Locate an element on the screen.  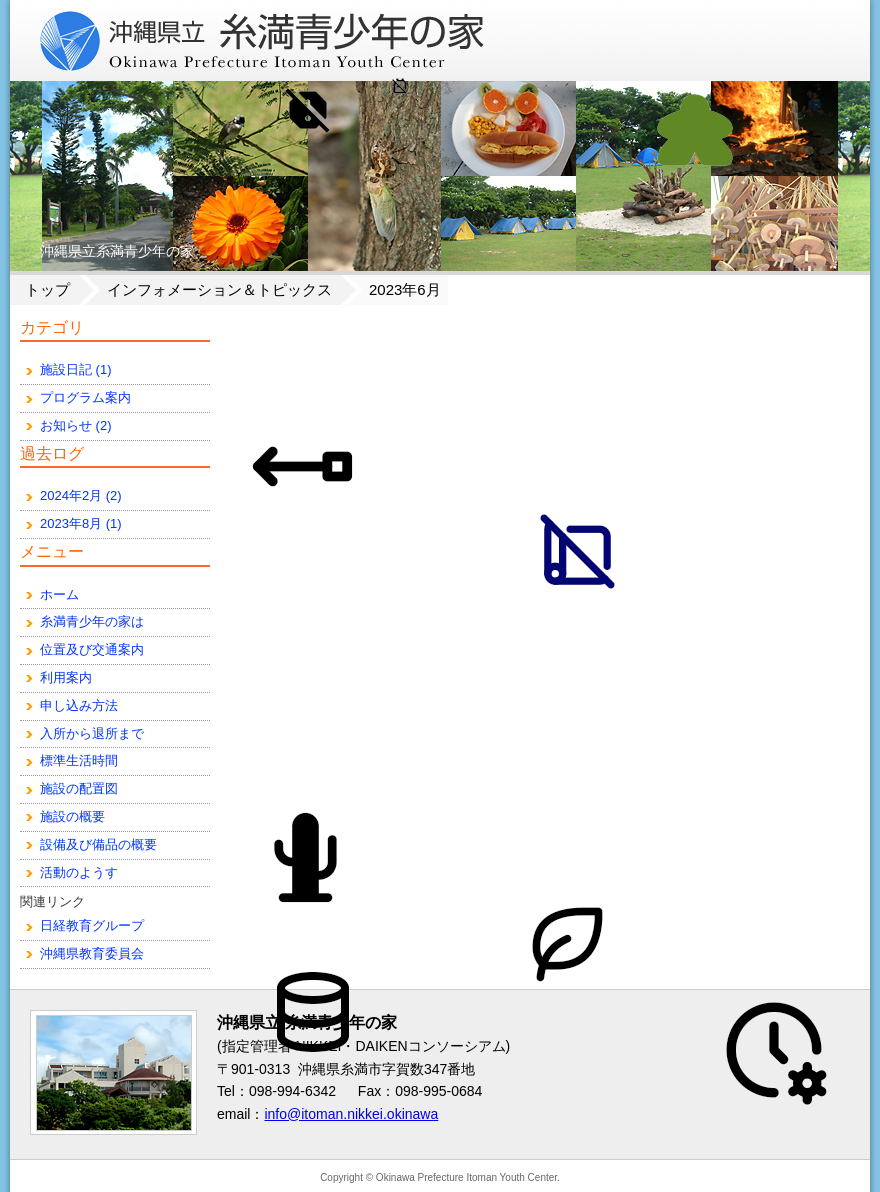
access database or data storage is located at coordinates (313, 1012).